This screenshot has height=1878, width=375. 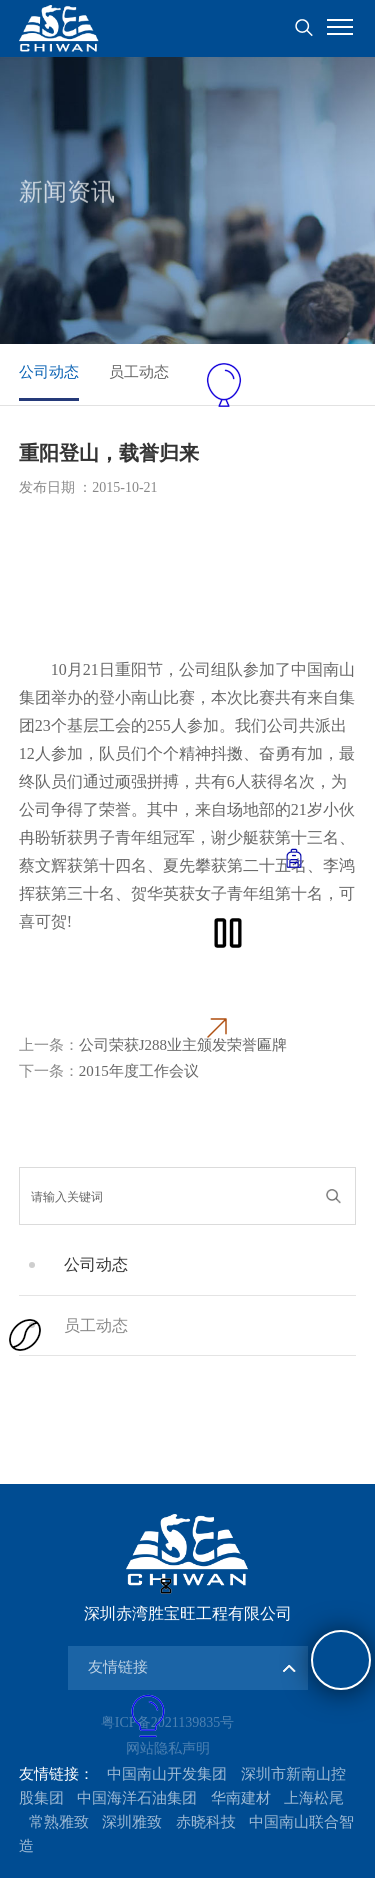 I want to click on indicates a process is in progress, so click(x=166, y=1586).